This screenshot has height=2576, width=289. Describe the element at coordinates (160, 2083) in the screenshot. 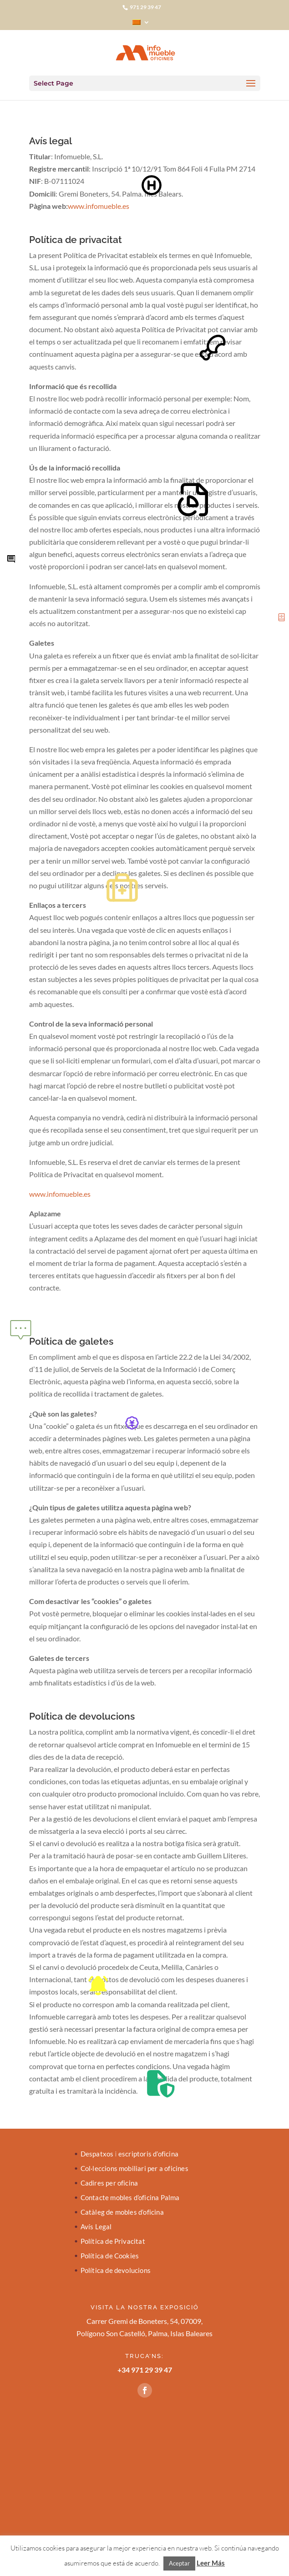

I see `indicates a protected or secure file` at that location.